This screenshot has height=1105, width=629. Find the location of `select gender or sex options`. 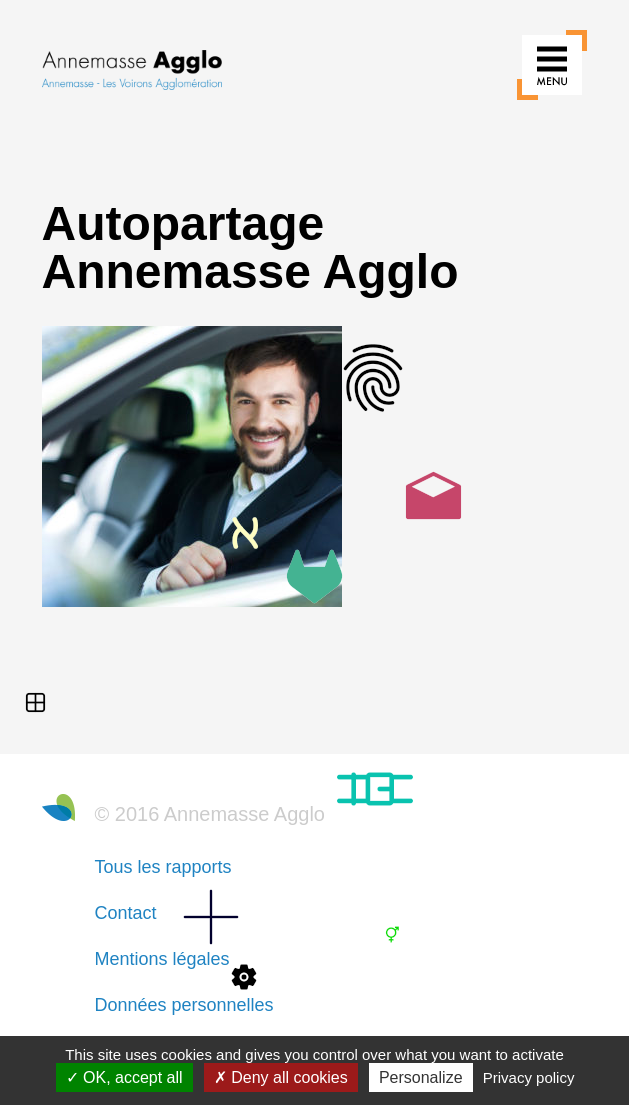

select gender or sex options is located at coordinates (392, 934).